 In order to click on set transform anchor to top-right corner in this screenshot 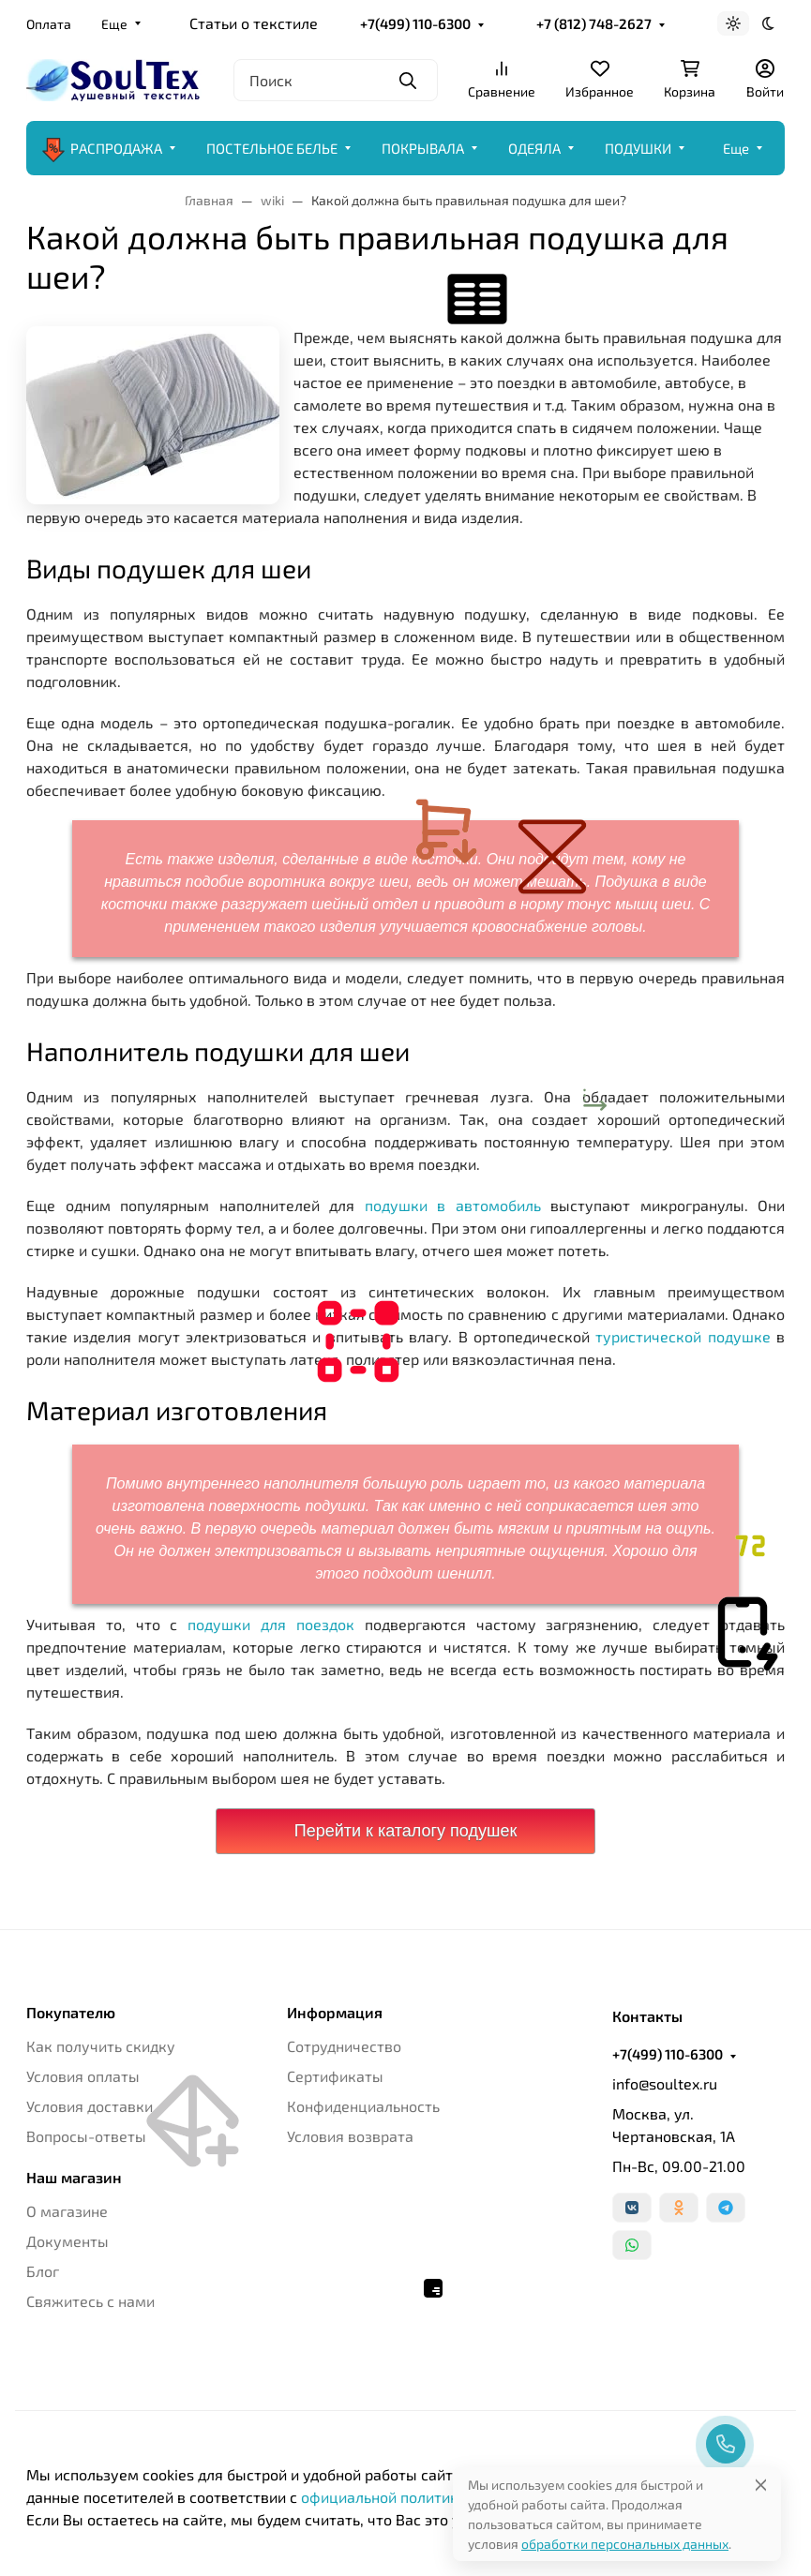, I will do `click(358, 1341)`.